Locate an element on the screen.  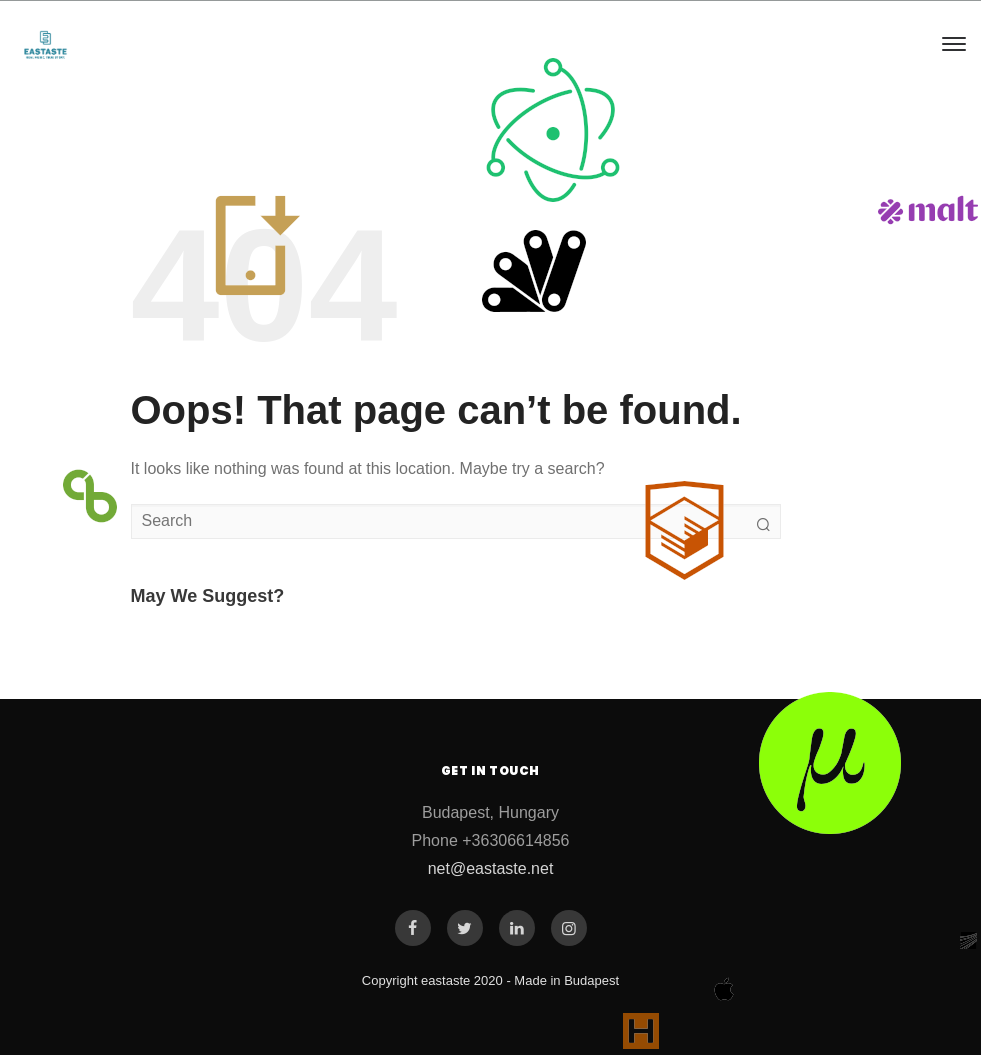
Google Apps Script logo is located at coordinates (534, 271).